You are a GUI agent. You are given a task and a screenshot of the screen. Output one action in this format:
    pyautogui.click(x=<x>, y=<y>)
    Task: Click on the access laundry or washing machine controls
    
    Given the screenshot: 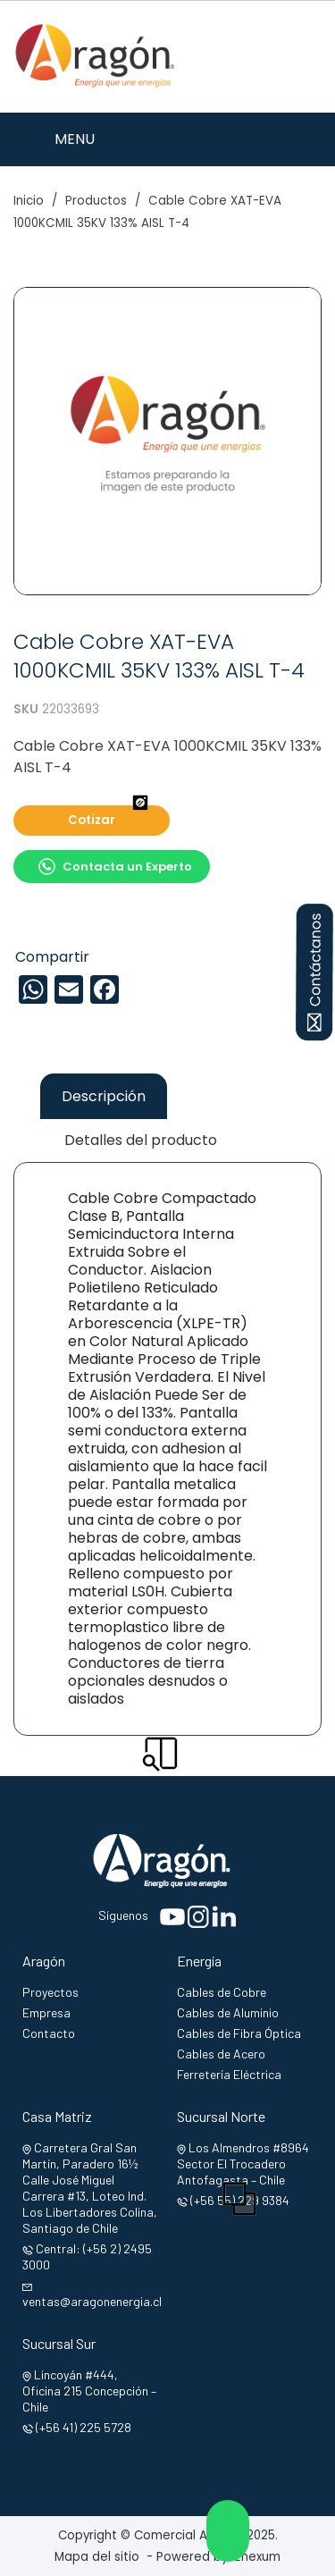 What is the action you would take?
    pyautogui.click(x=140, y=803)
    